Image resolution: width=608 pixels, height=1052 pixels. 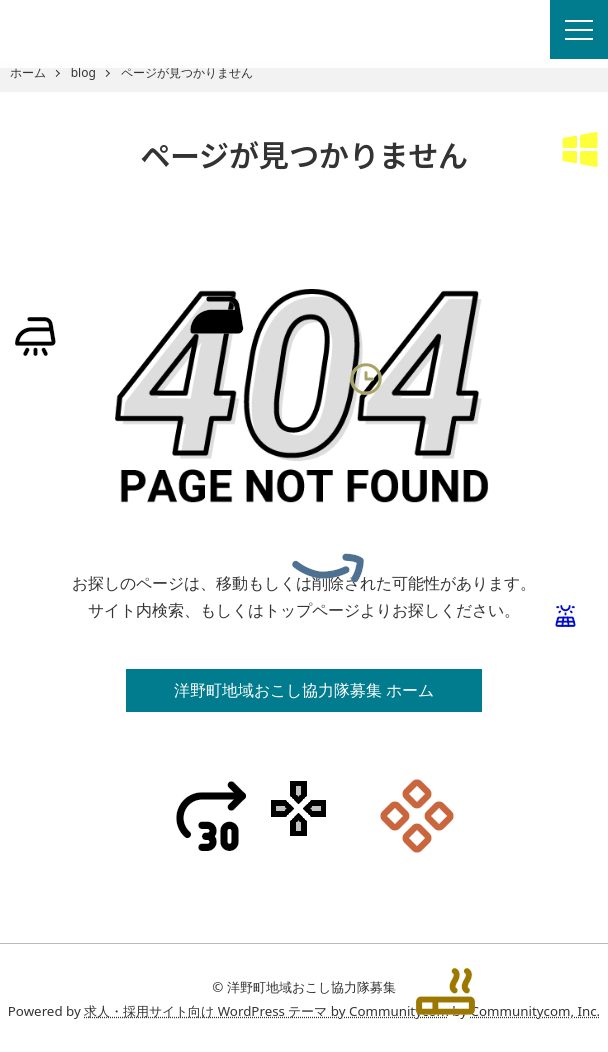 What do you see at coordinates (213, 818) in the screenshot?
I see `skip forward 30 seconds` at bounding box center [213, 818].